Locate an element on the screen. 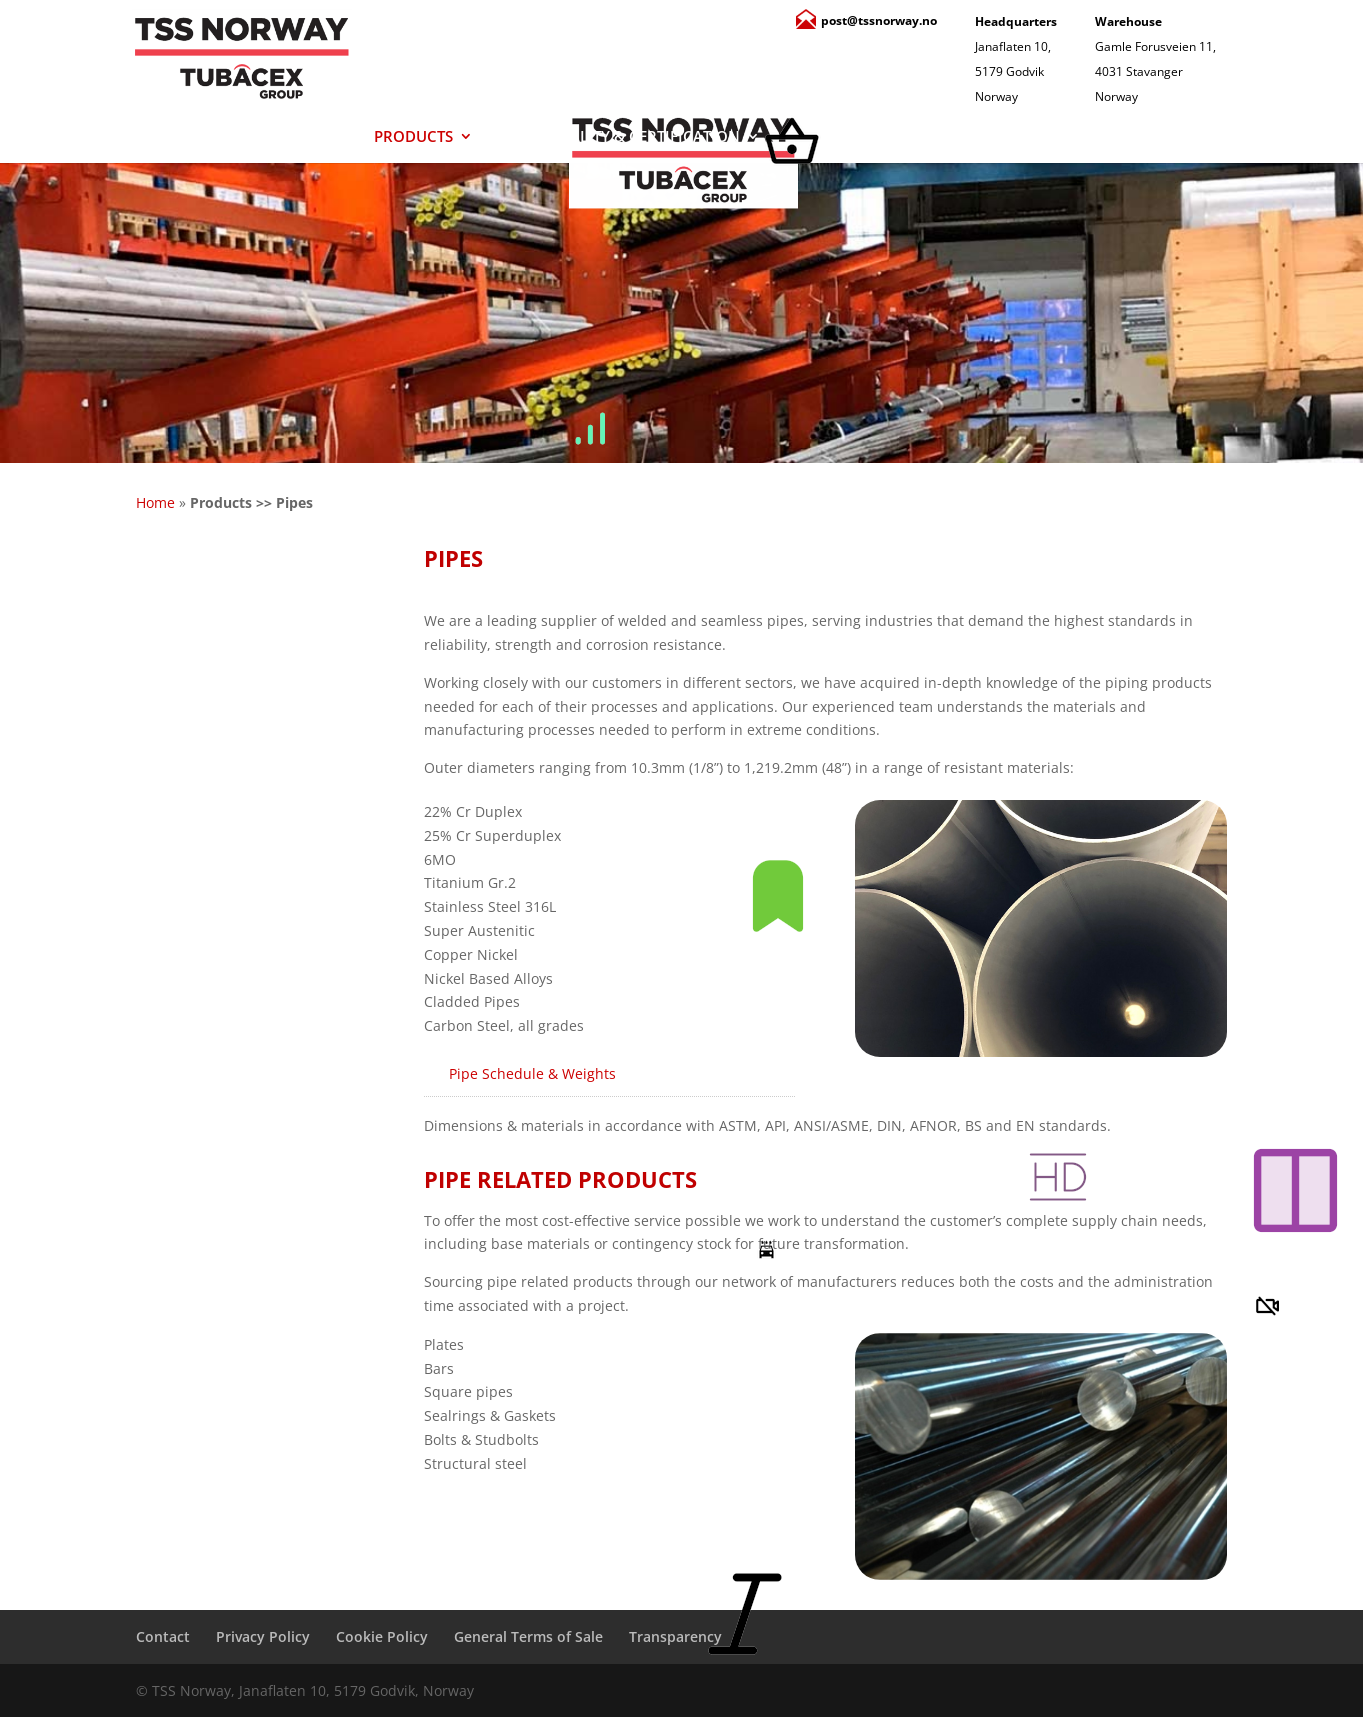  indicates medium cellular signal strength is located at coordinates (605, 420).